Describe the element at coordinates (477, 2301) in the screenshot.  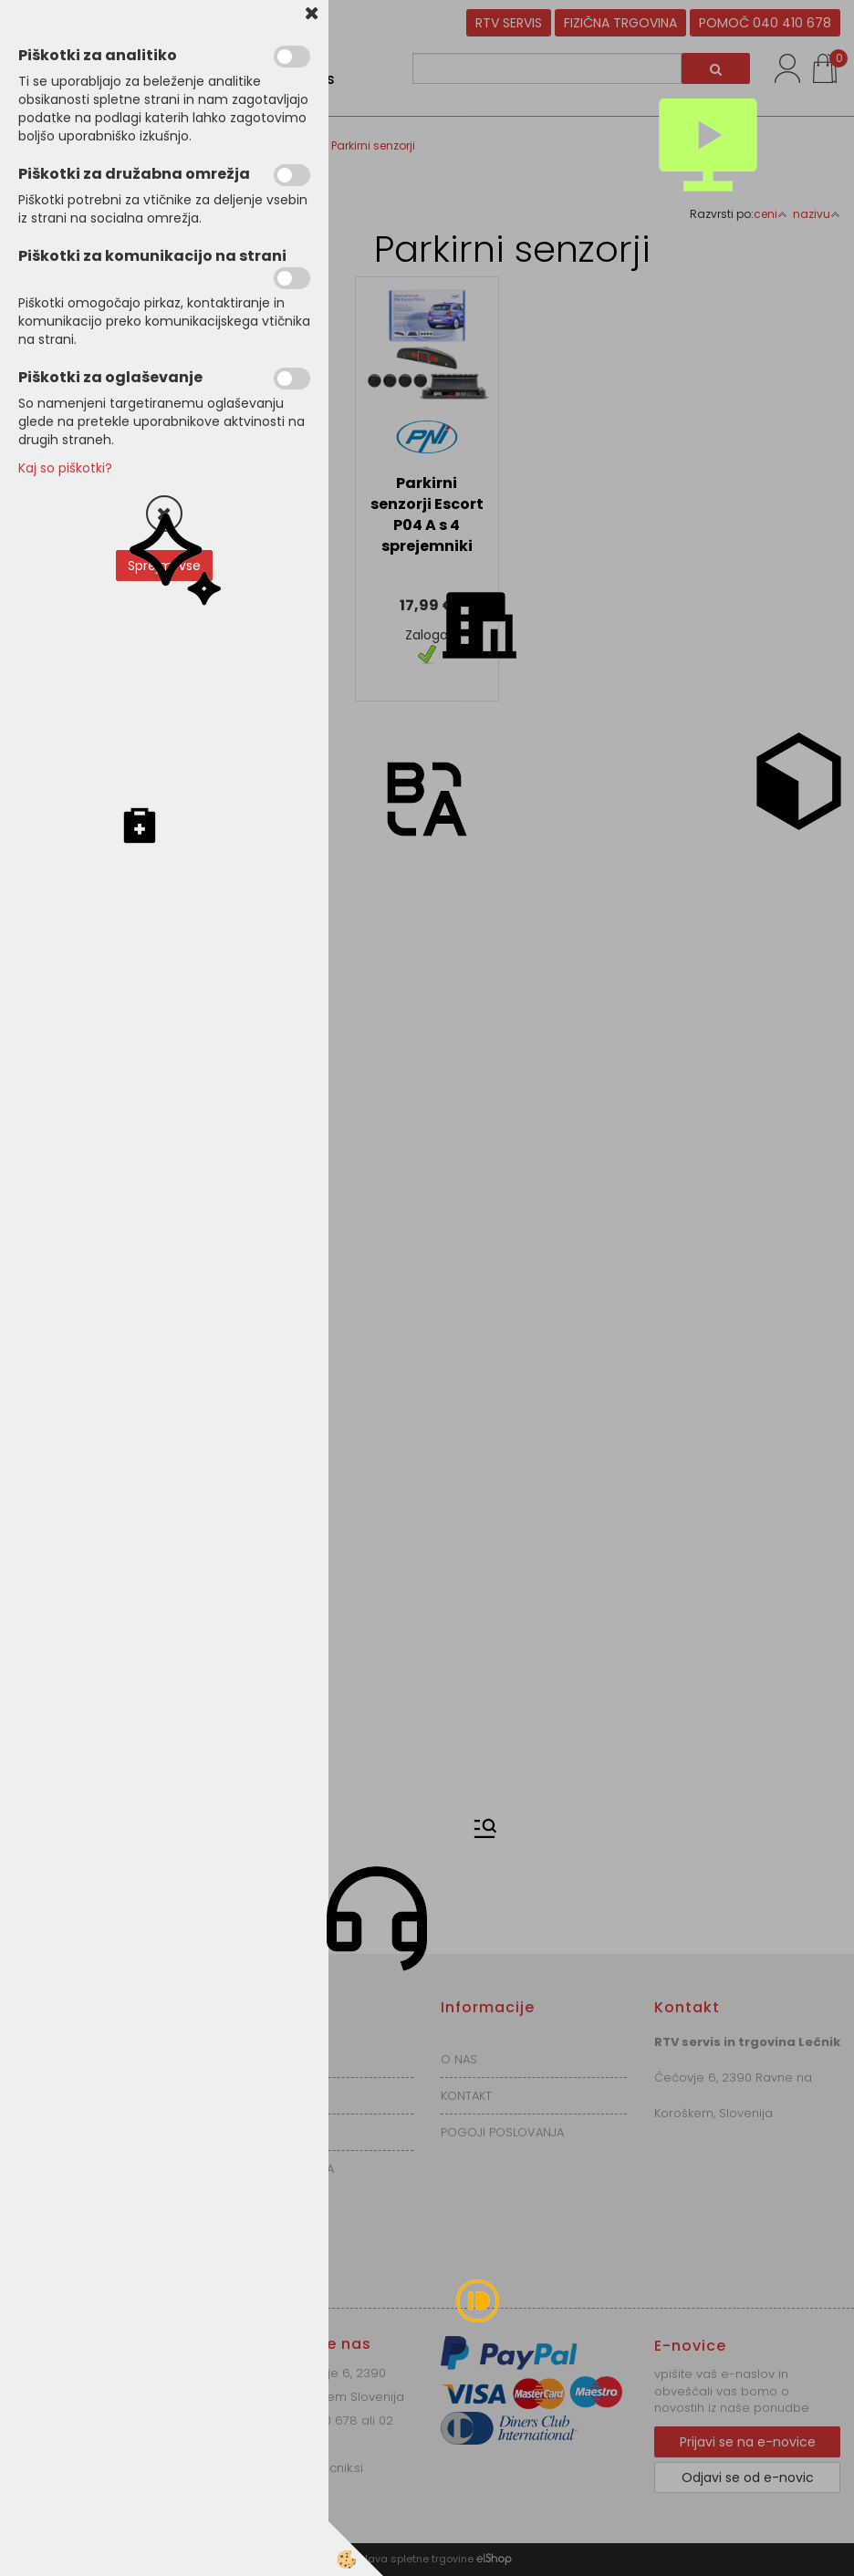
I see `open pushbullet app` at that location.